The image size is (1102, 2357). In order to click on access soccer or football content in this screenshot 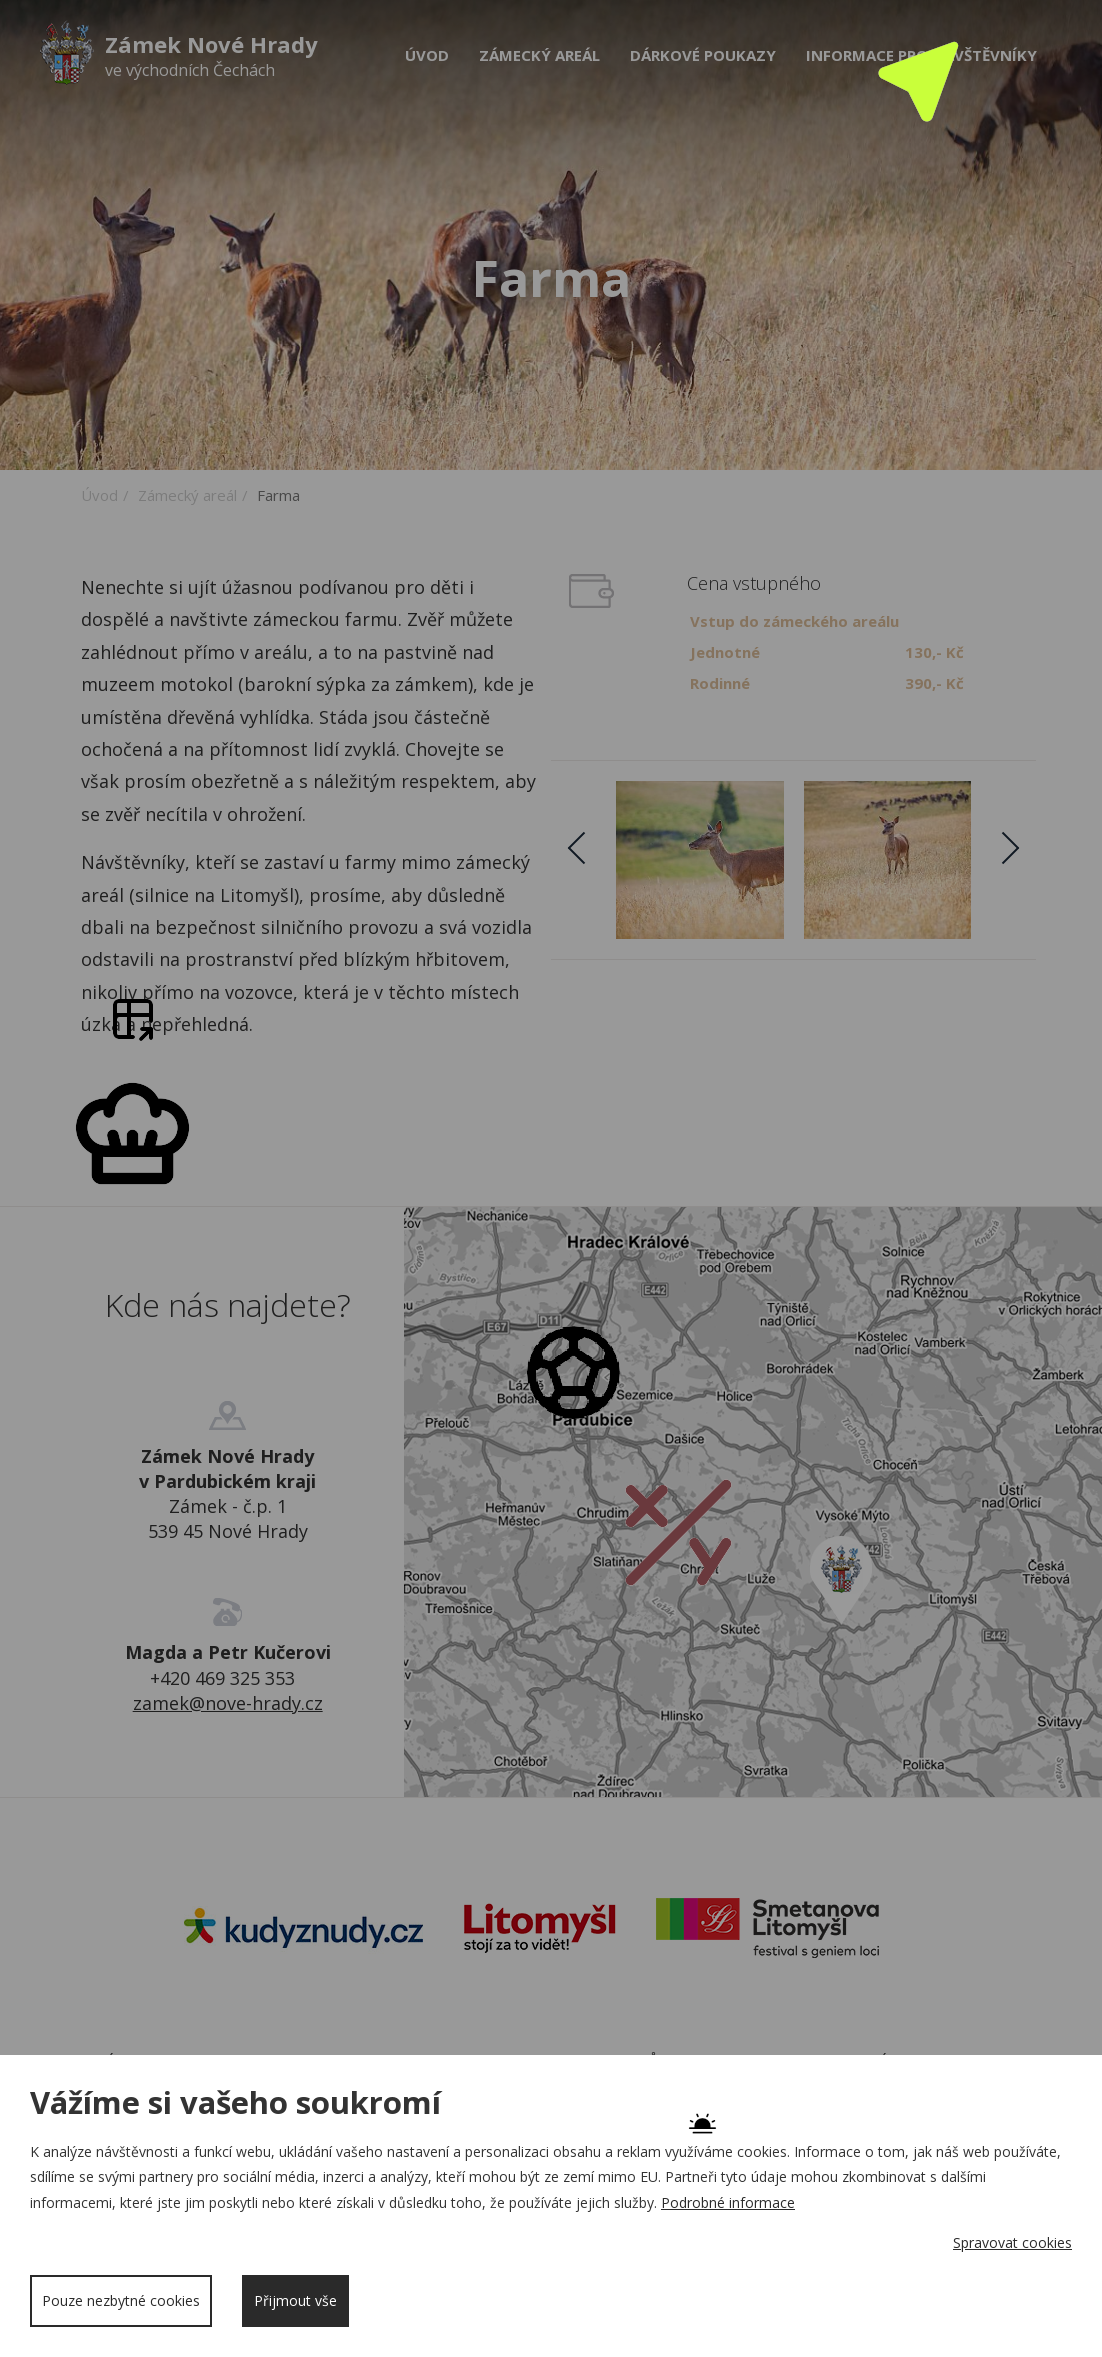, I will do `click(573, 1372)`.